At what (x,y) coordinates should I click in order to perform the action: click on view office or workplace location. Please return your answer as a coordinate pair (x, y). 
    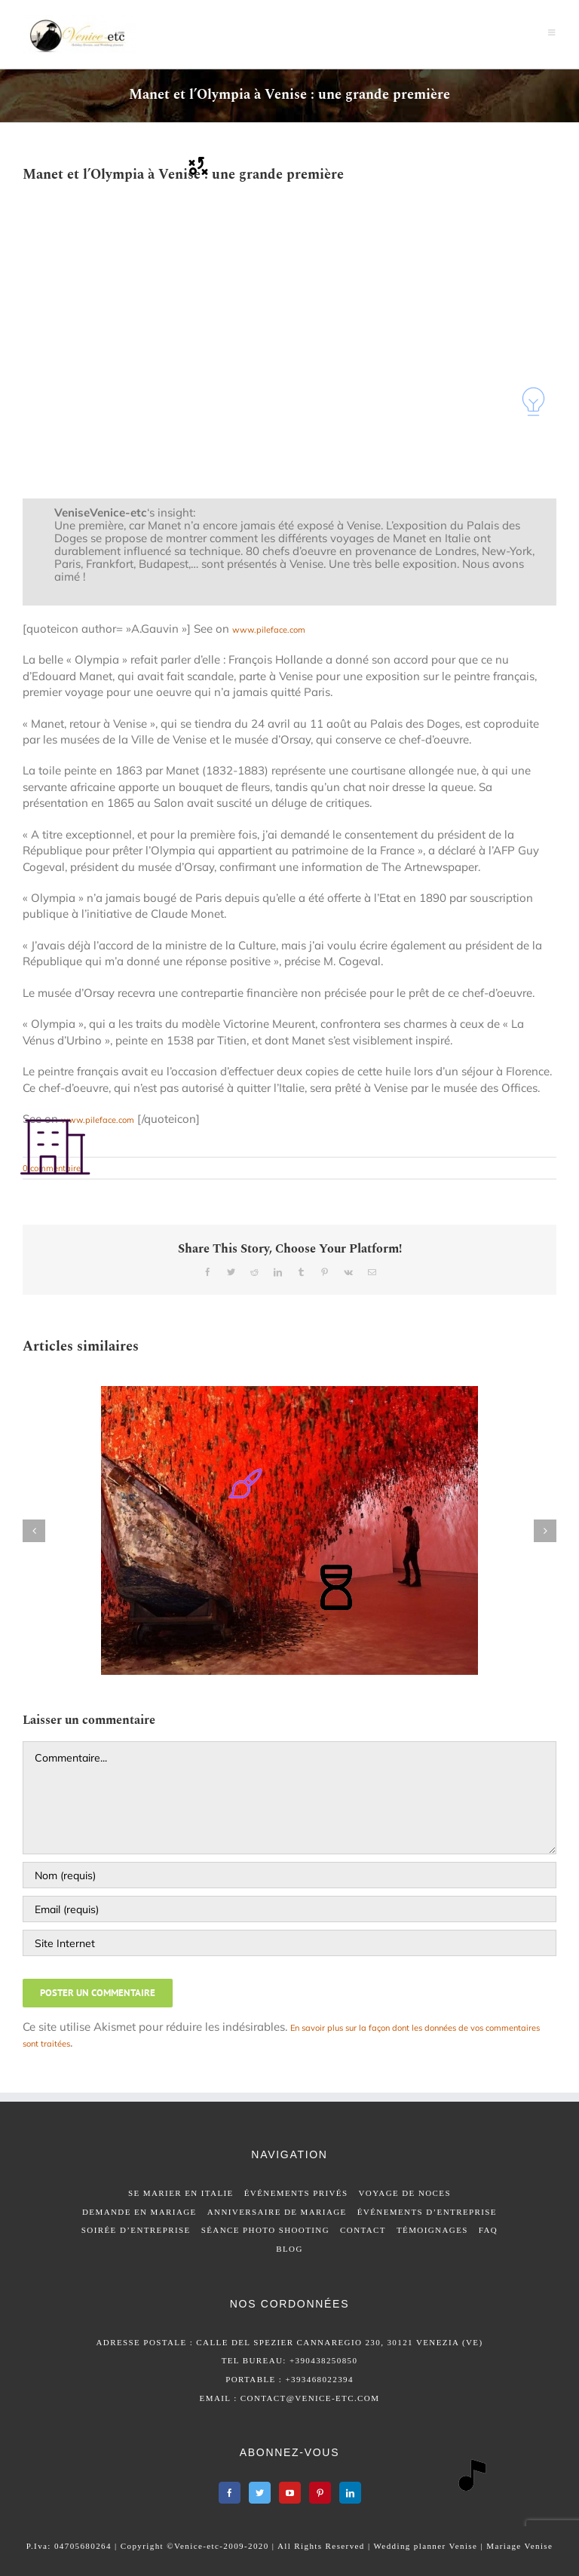
    Looking at the image, I should click on (53, 1147).